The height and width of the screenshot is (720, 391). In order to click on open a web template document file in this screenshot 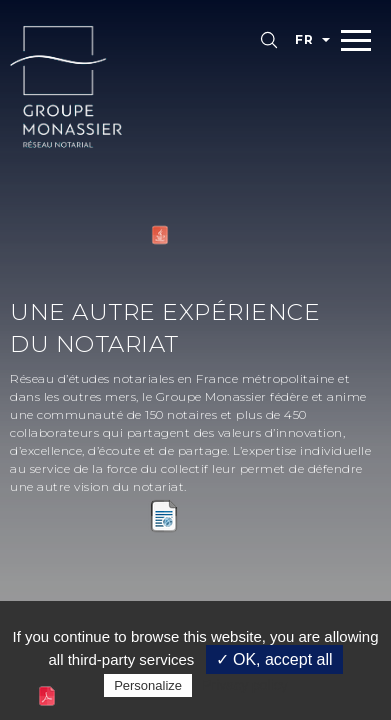, I will do `click(164, 516)`.